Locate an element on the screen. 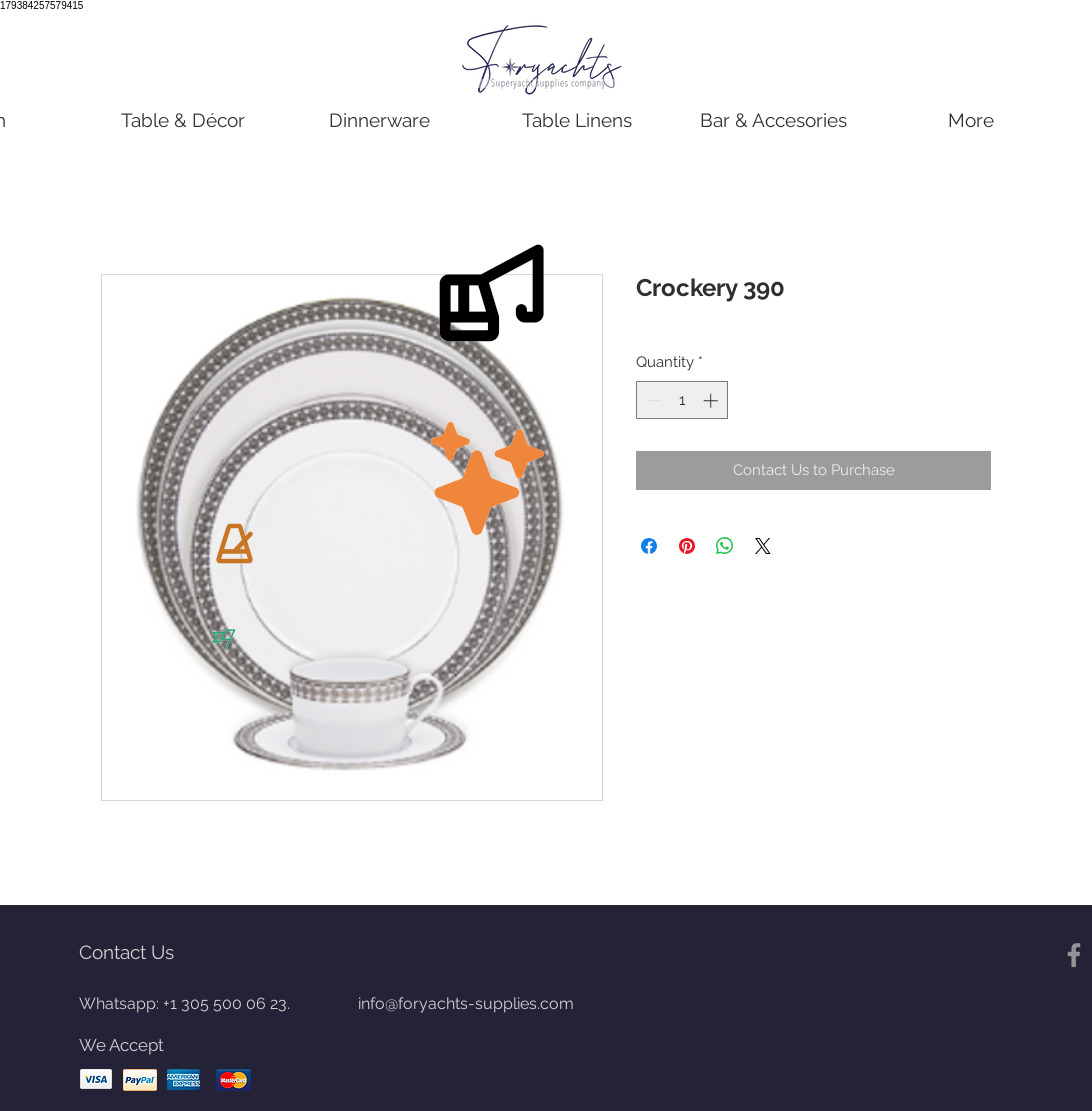 The width and height of the screenshot is (1092, 1111). flag or bookmark an item is located at coordinates (223, 638).